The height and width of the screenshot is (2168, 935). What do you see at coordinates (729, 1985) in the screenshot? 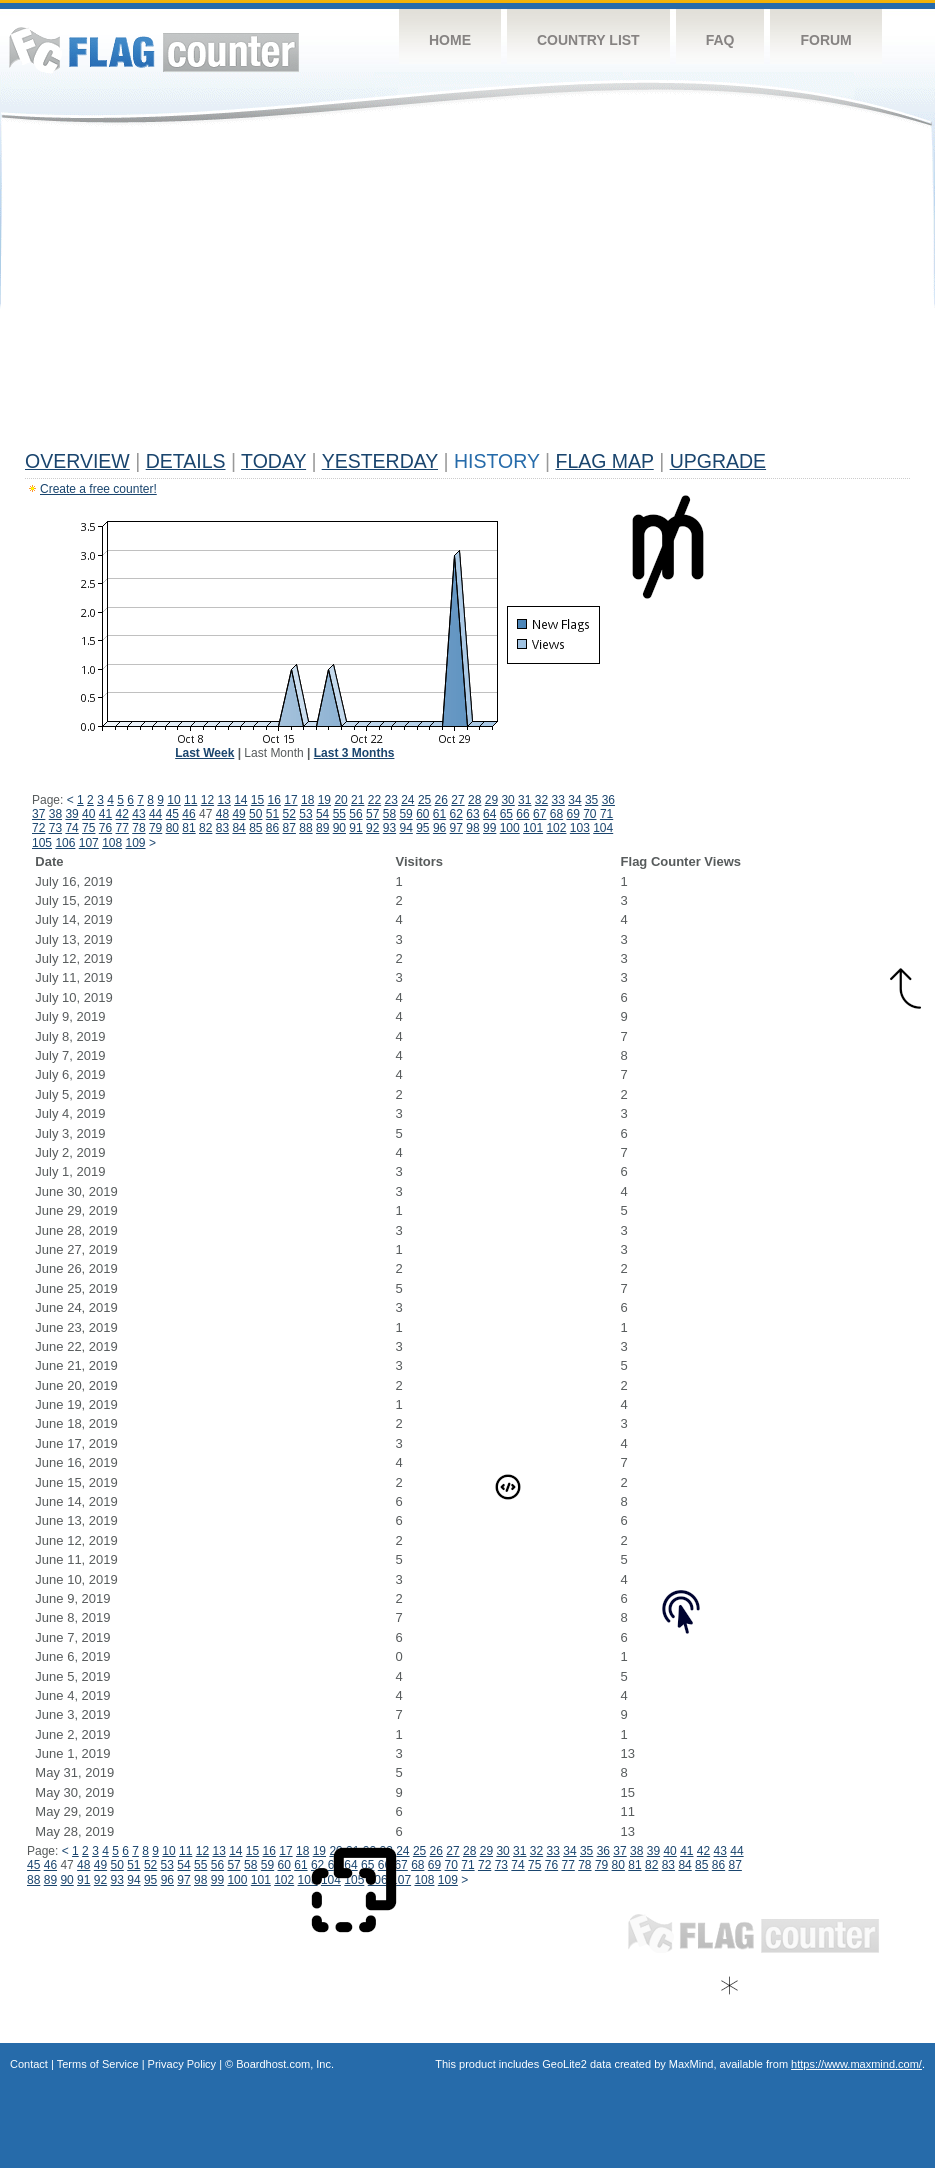
I see `indicates a required field in a form` at bounding box center [729, 1985].